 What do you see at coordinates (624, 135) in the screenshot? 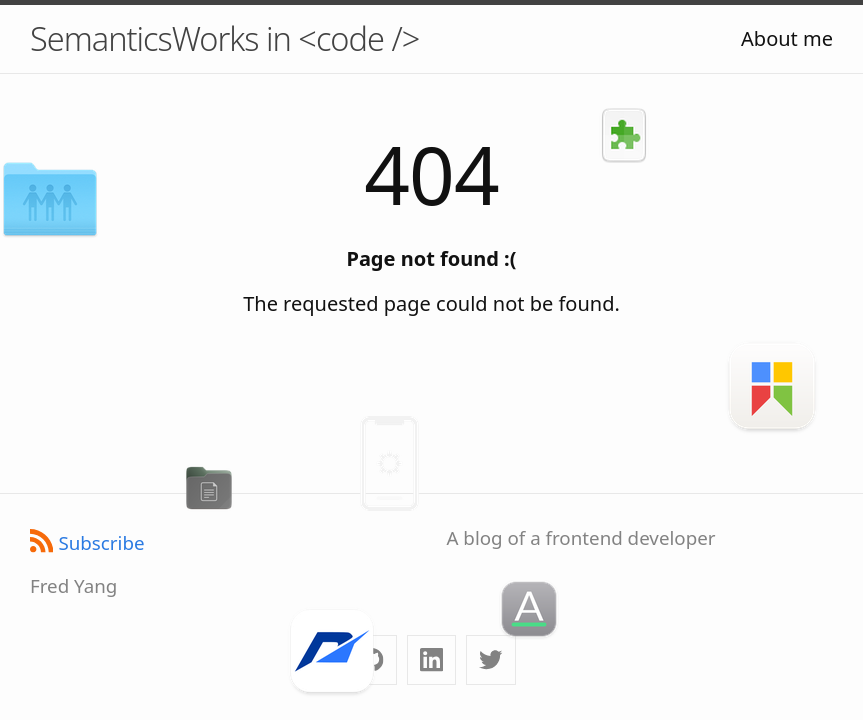
I see `an add-on or plugin file type` at bounding box center [624, 135].